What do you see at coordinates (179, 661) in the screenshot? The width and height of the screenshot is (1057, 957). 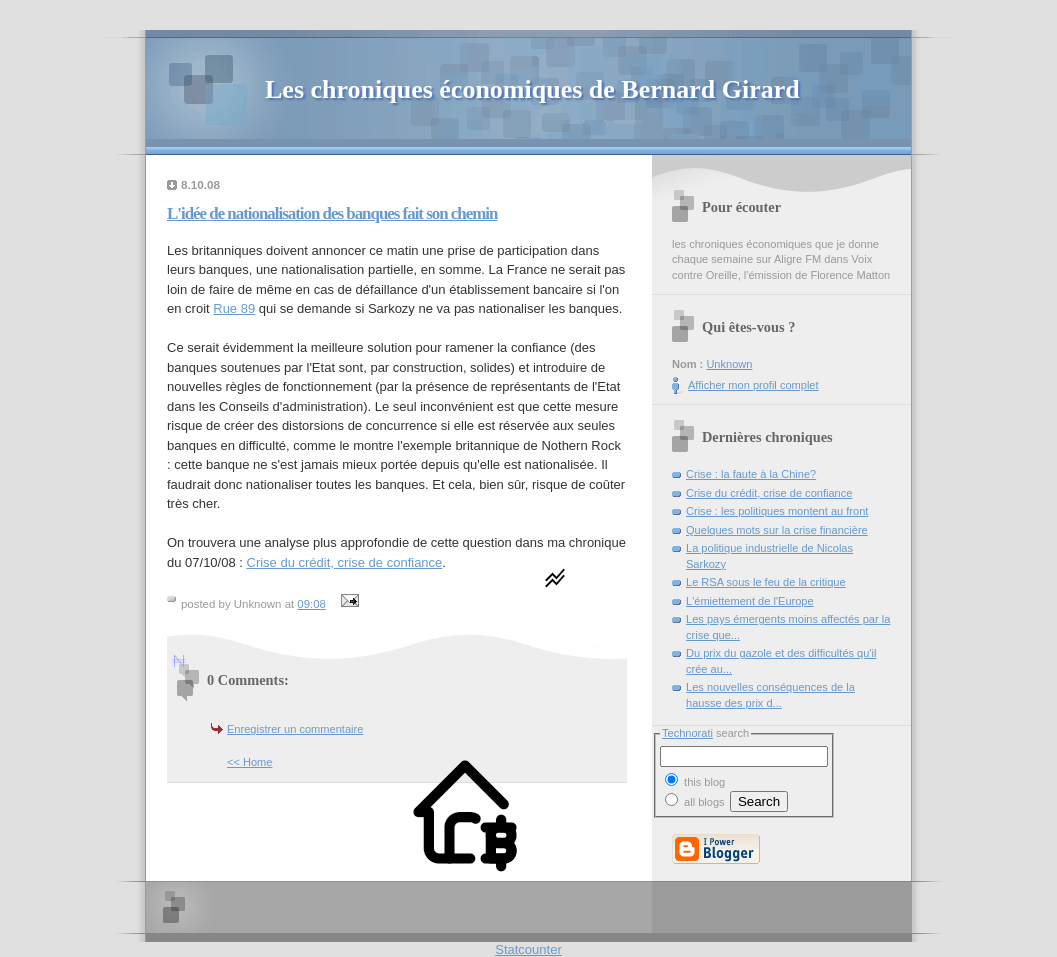 I see `indicates Nigerian naira currency` at bounding box center [179, 661].